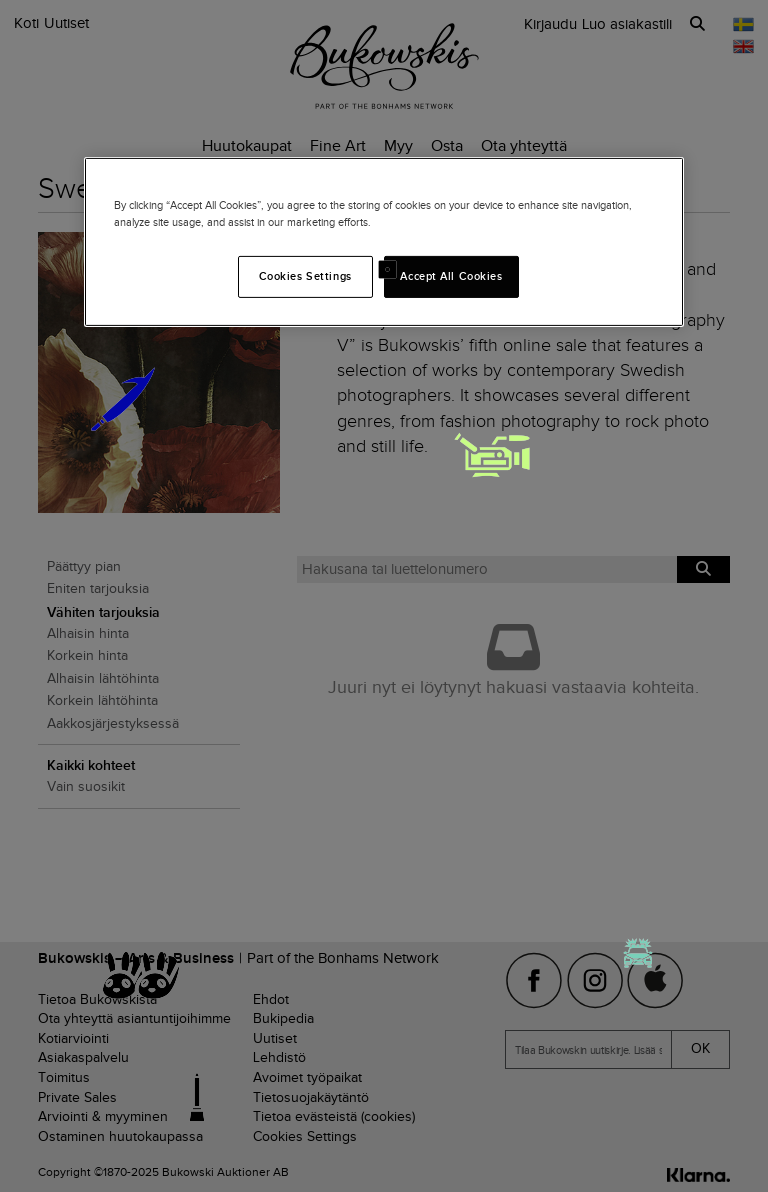  I want to click on indicates a monument or landmark location, so click(197, 1097).